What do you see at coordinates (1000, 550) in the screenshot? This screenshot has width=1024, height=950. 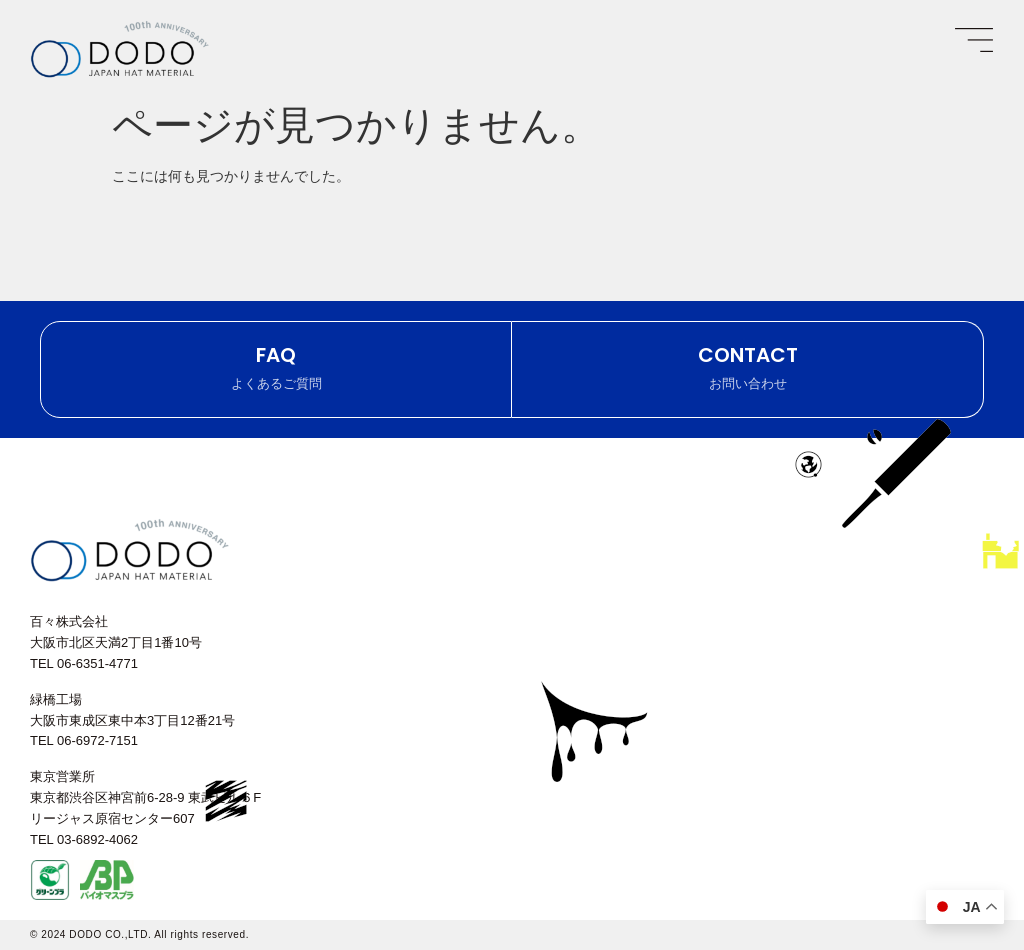 I see `report property damage` at bounding box center [1000, 550].